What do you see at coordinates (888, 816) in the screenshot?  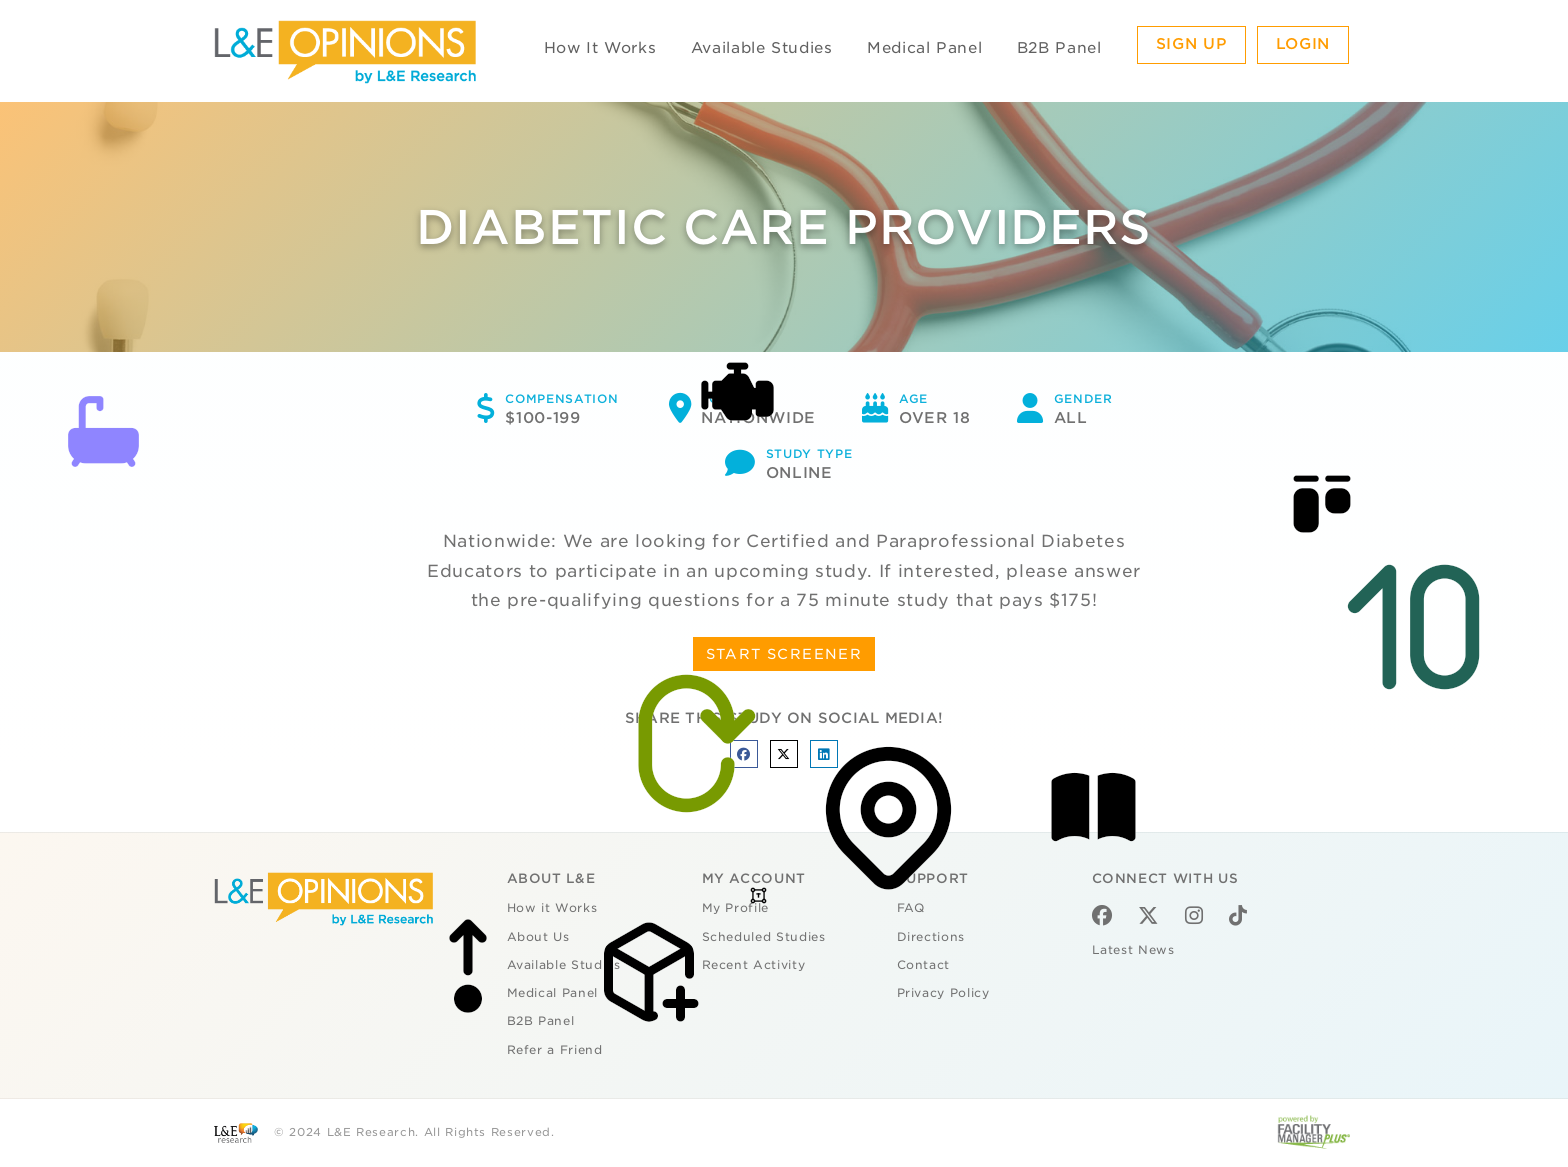 I see `view or set a location on the map` at bounding box center [888, 816].